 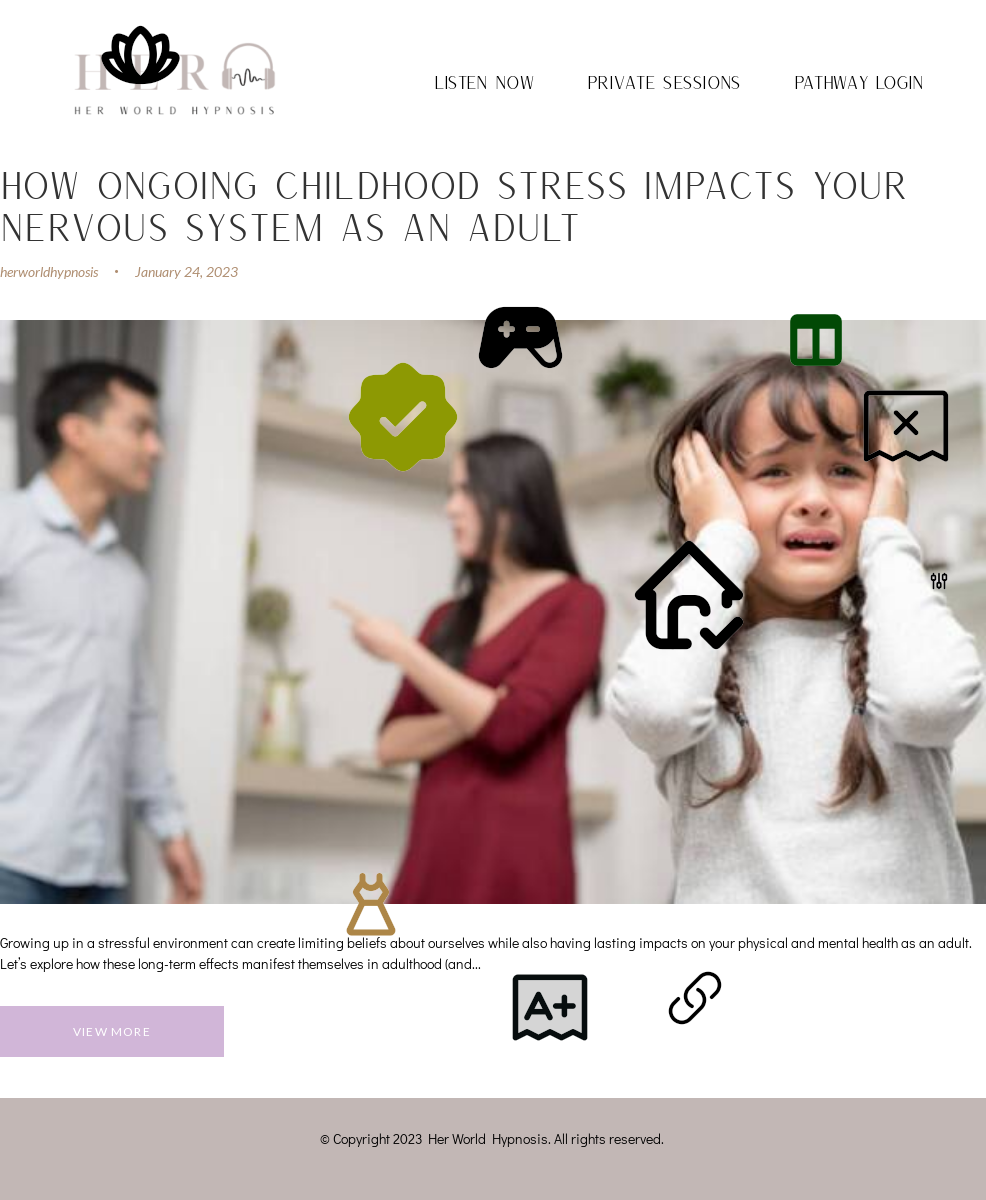 What do you see at coordinates (520, 337) in the screenshot?
I see `open games or gaming section` at bounding box center [520, 337].